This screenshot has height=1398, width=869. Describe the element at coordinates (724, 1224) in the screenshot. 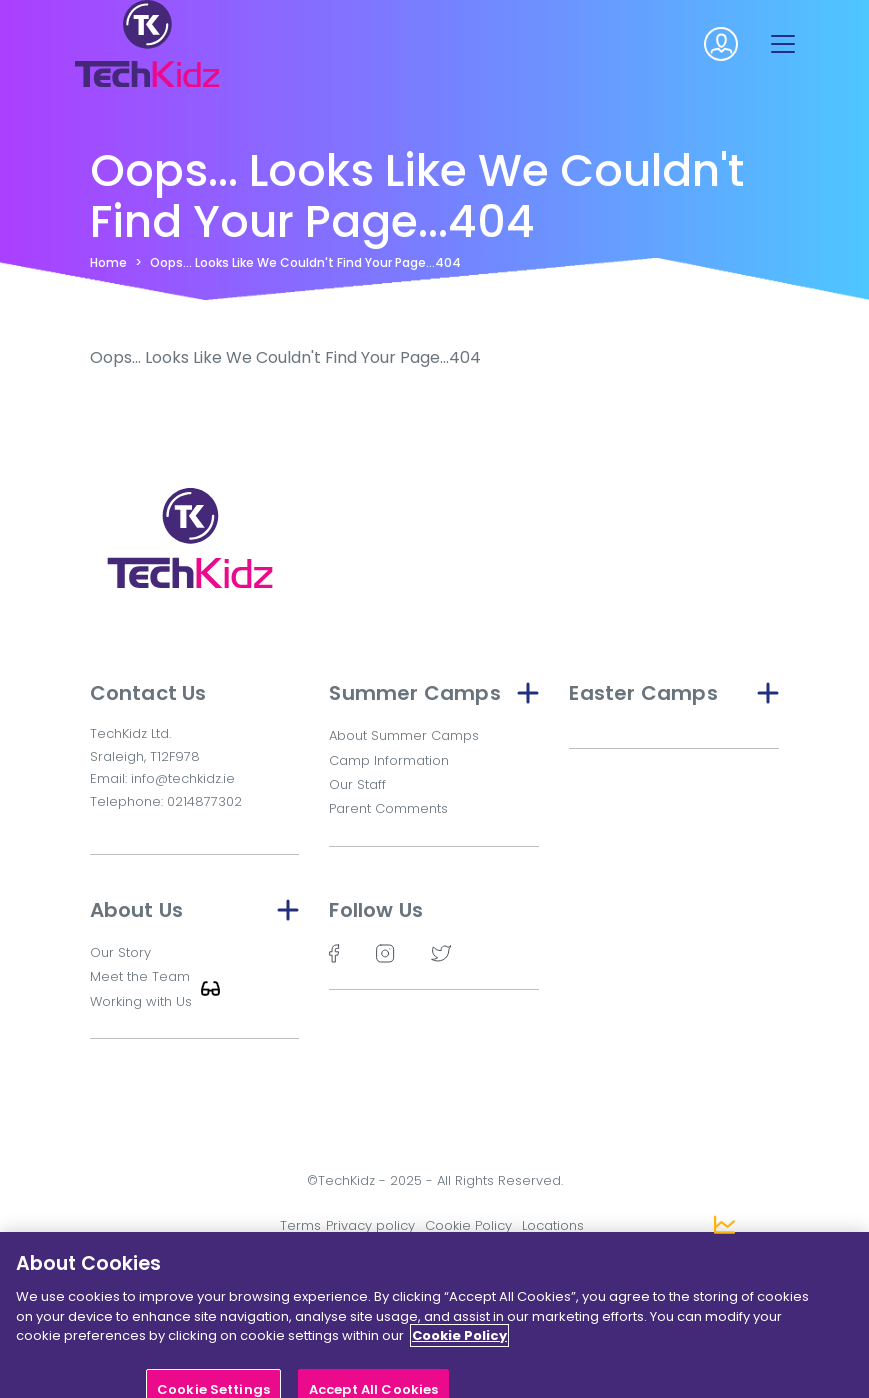

I see `view analytics or statistics` at that location.